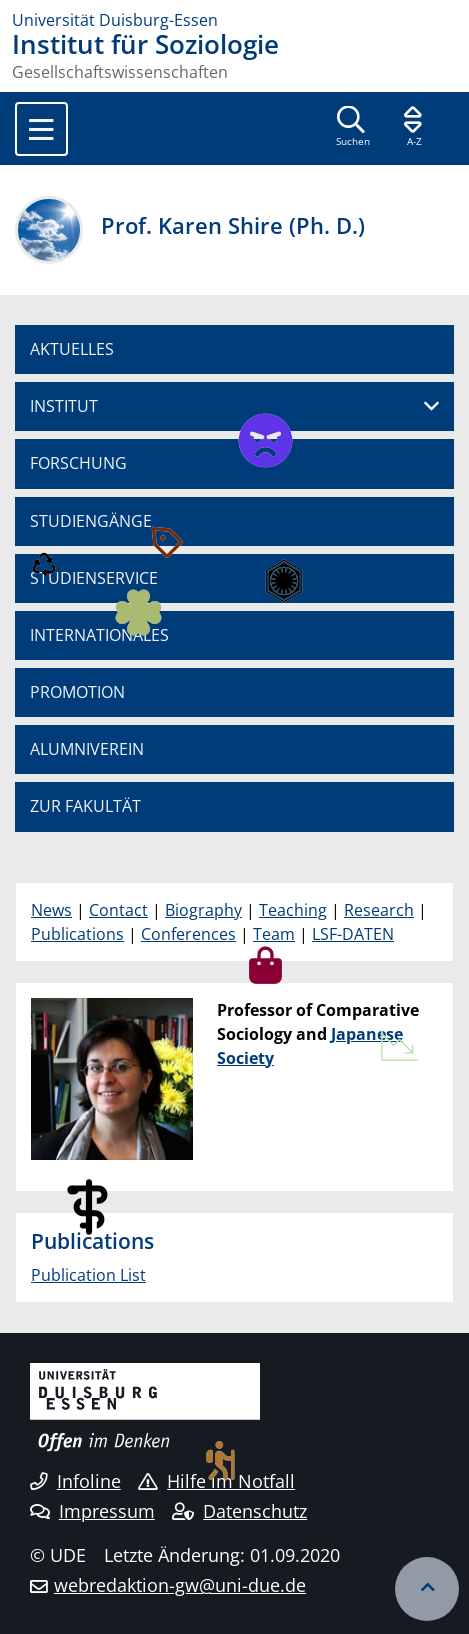 The height and width of the screenshot is (1634, 469). I want to click on indicates a lucky or bonus reward, so click(138, 612).